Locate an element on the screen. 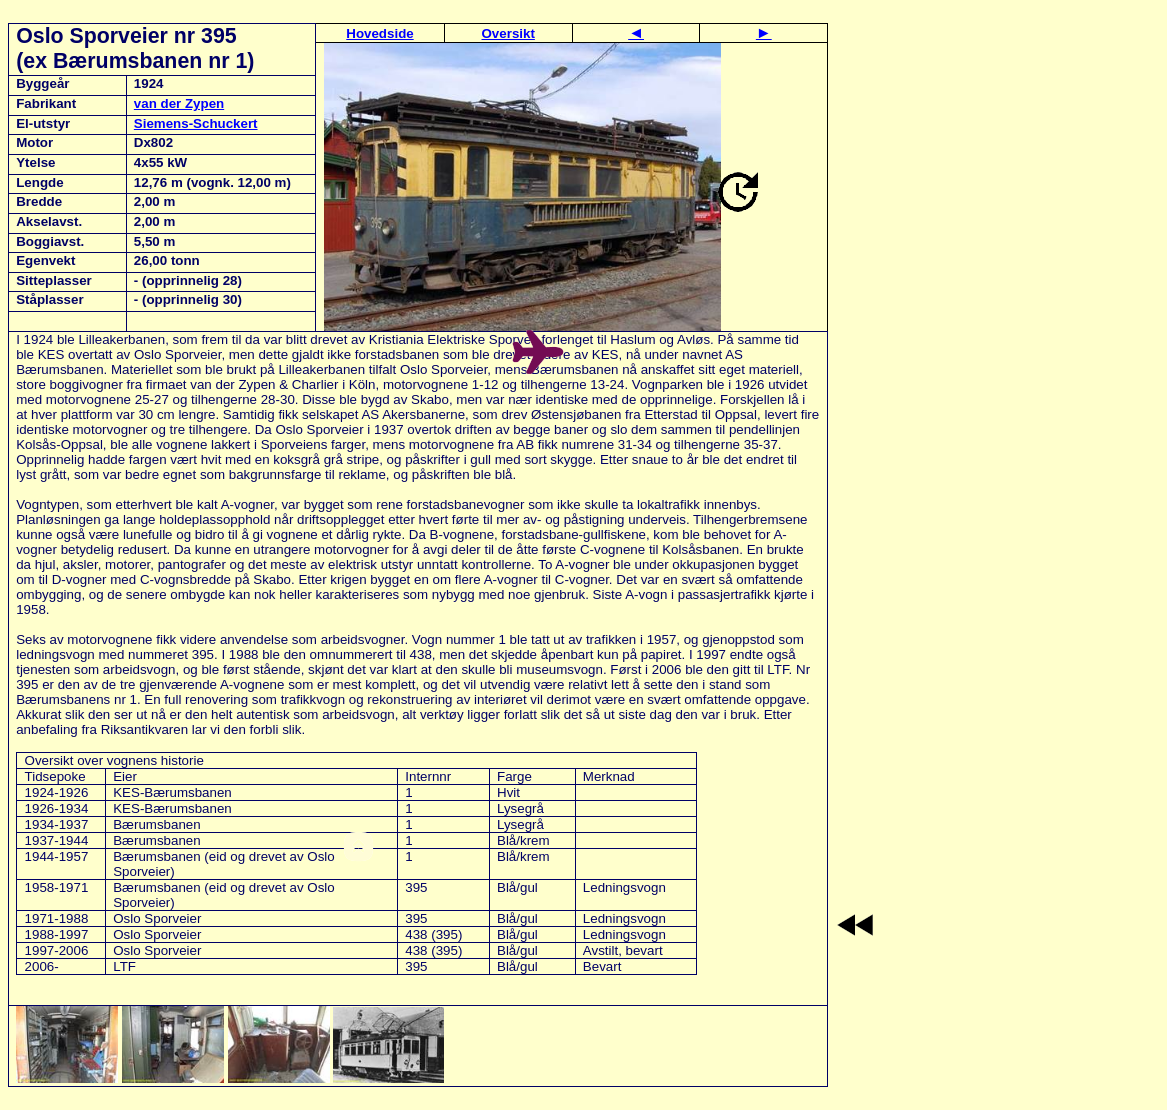 The height and width of the screenshot is (1110, 1167). check for updates is located at coordinates (738, 192).